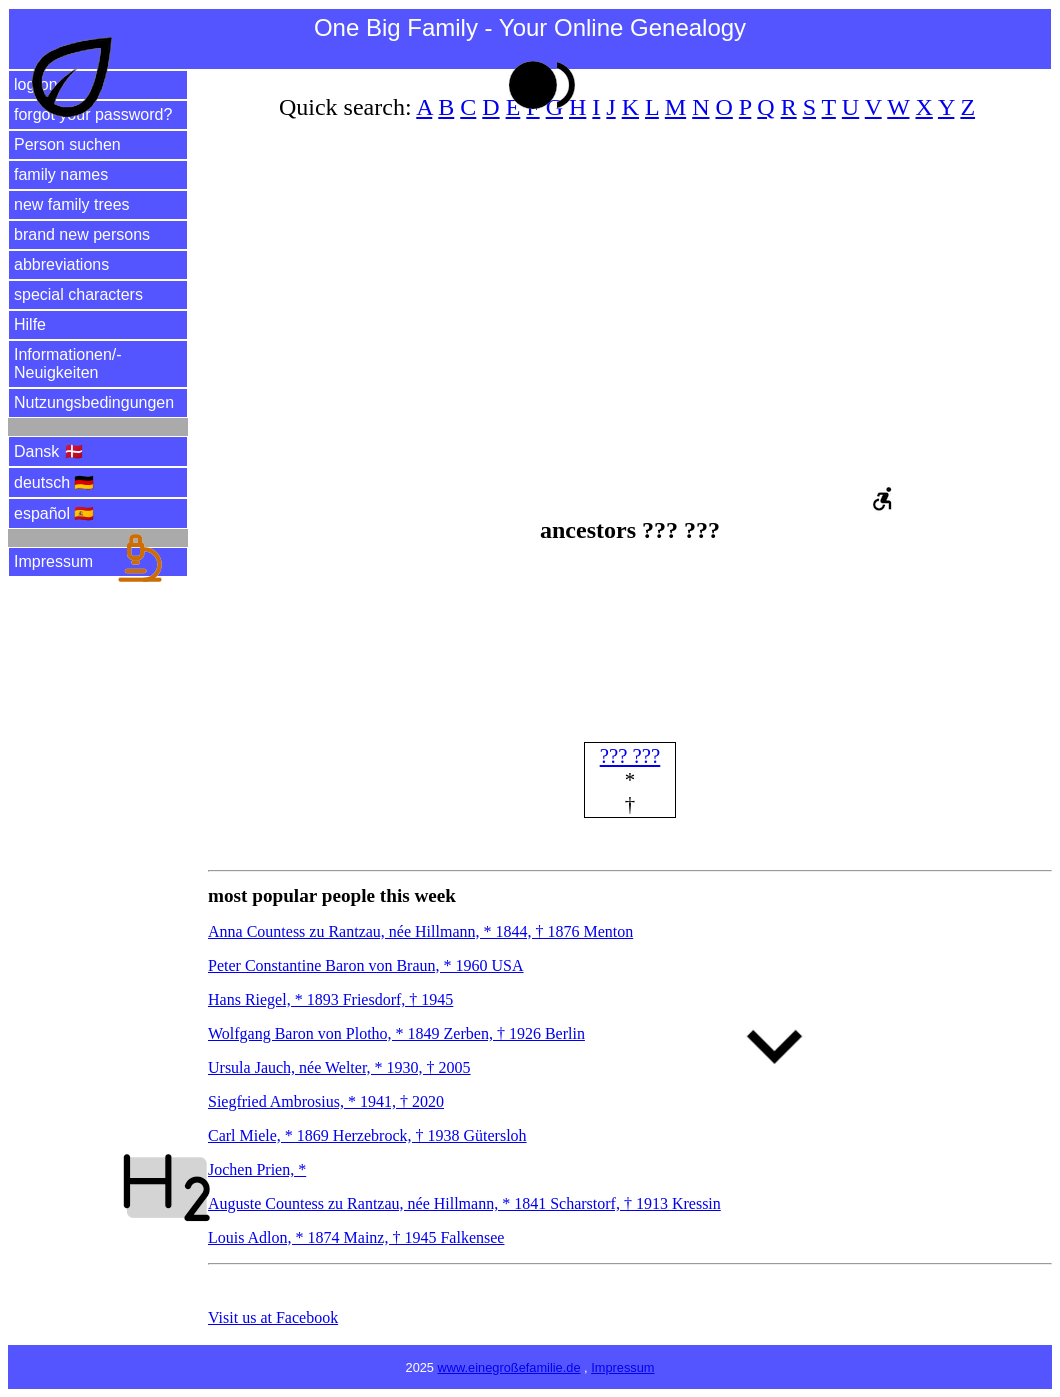 The height and width of the screenshot is (1397, 1060). What do you see at coordinates (542, 85) in the screenshot?
I see `indicates active recording or live broadcast` at bounding box center [542, 85].